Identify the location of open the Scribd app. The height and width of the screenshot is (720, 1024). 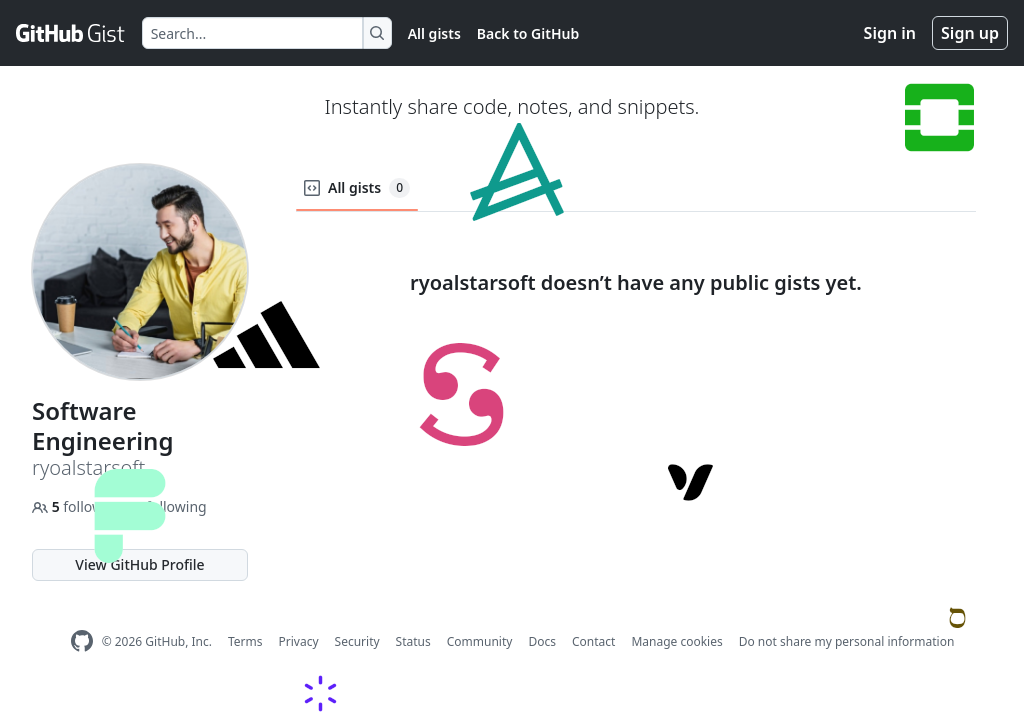
(461, 394).